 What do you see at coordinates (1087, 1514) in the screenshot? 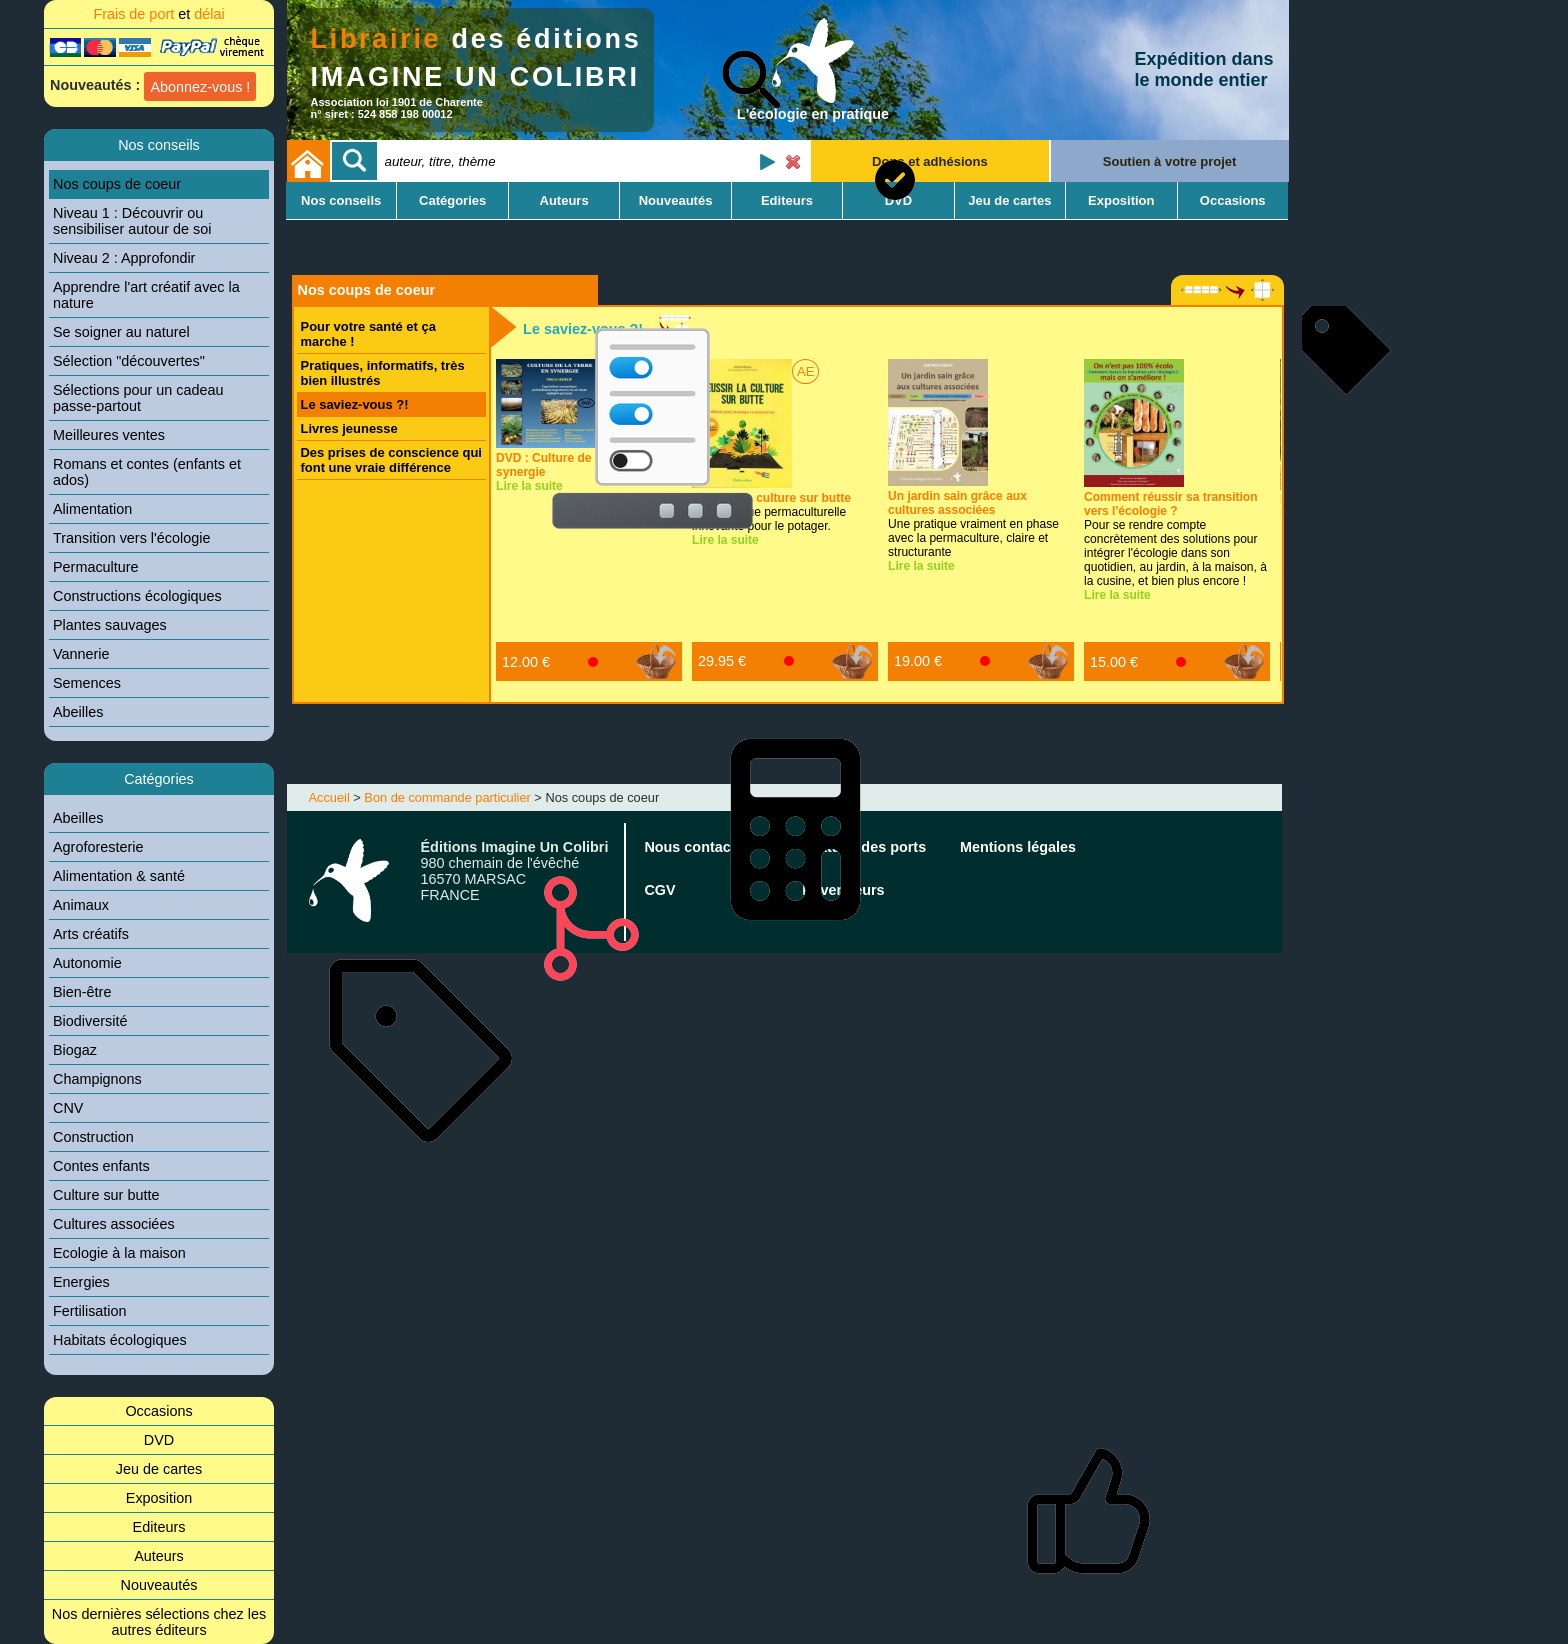
I see `like or upvote content` at bounding box center [1087, 1514].